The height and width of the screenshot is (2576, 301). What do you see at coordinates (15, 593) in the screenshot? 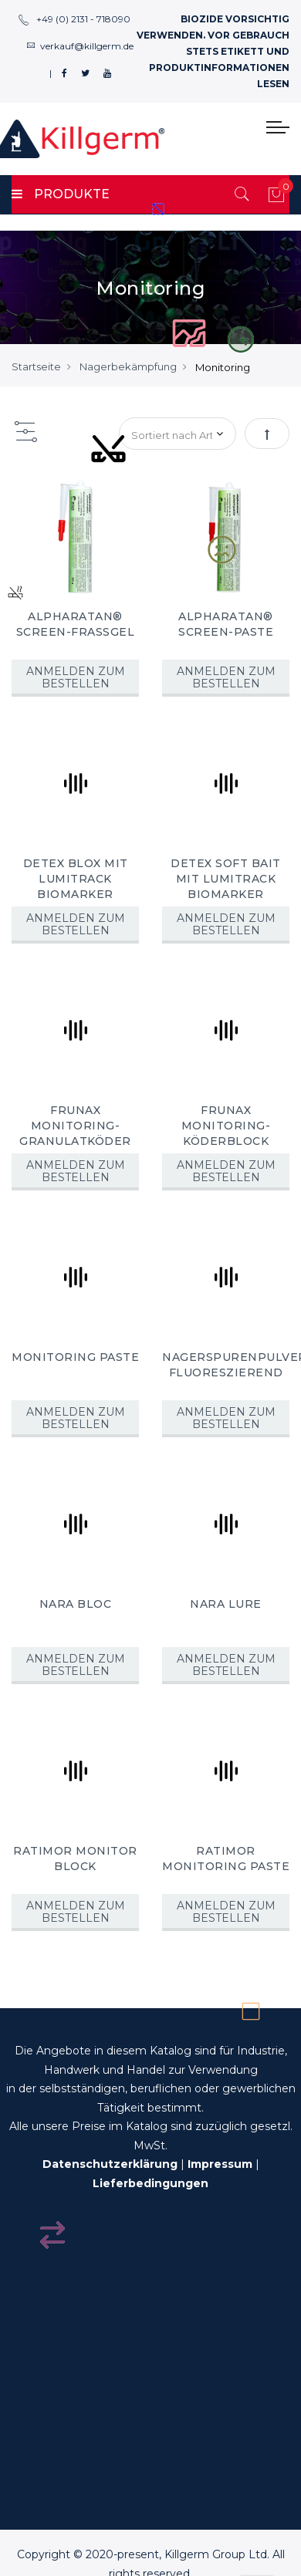
I see `no smoking zone indicator` at bounding box center [15, 593].